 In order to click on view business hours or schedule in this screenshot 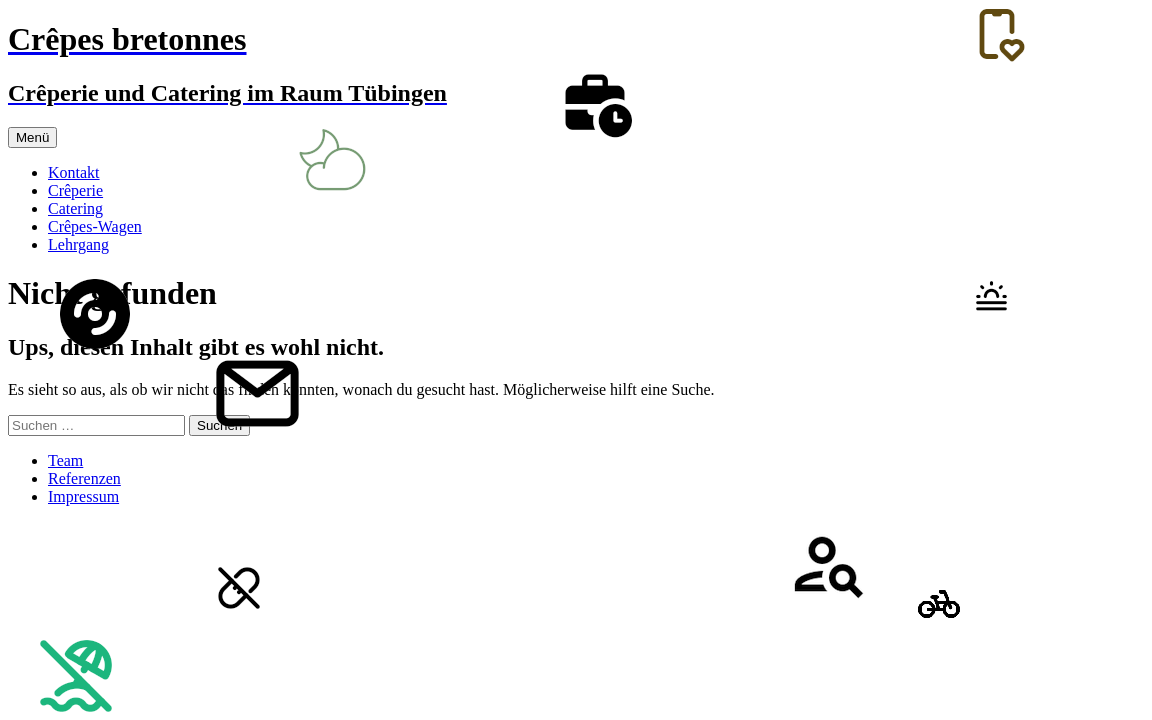, I will do `click(595, 104)`.